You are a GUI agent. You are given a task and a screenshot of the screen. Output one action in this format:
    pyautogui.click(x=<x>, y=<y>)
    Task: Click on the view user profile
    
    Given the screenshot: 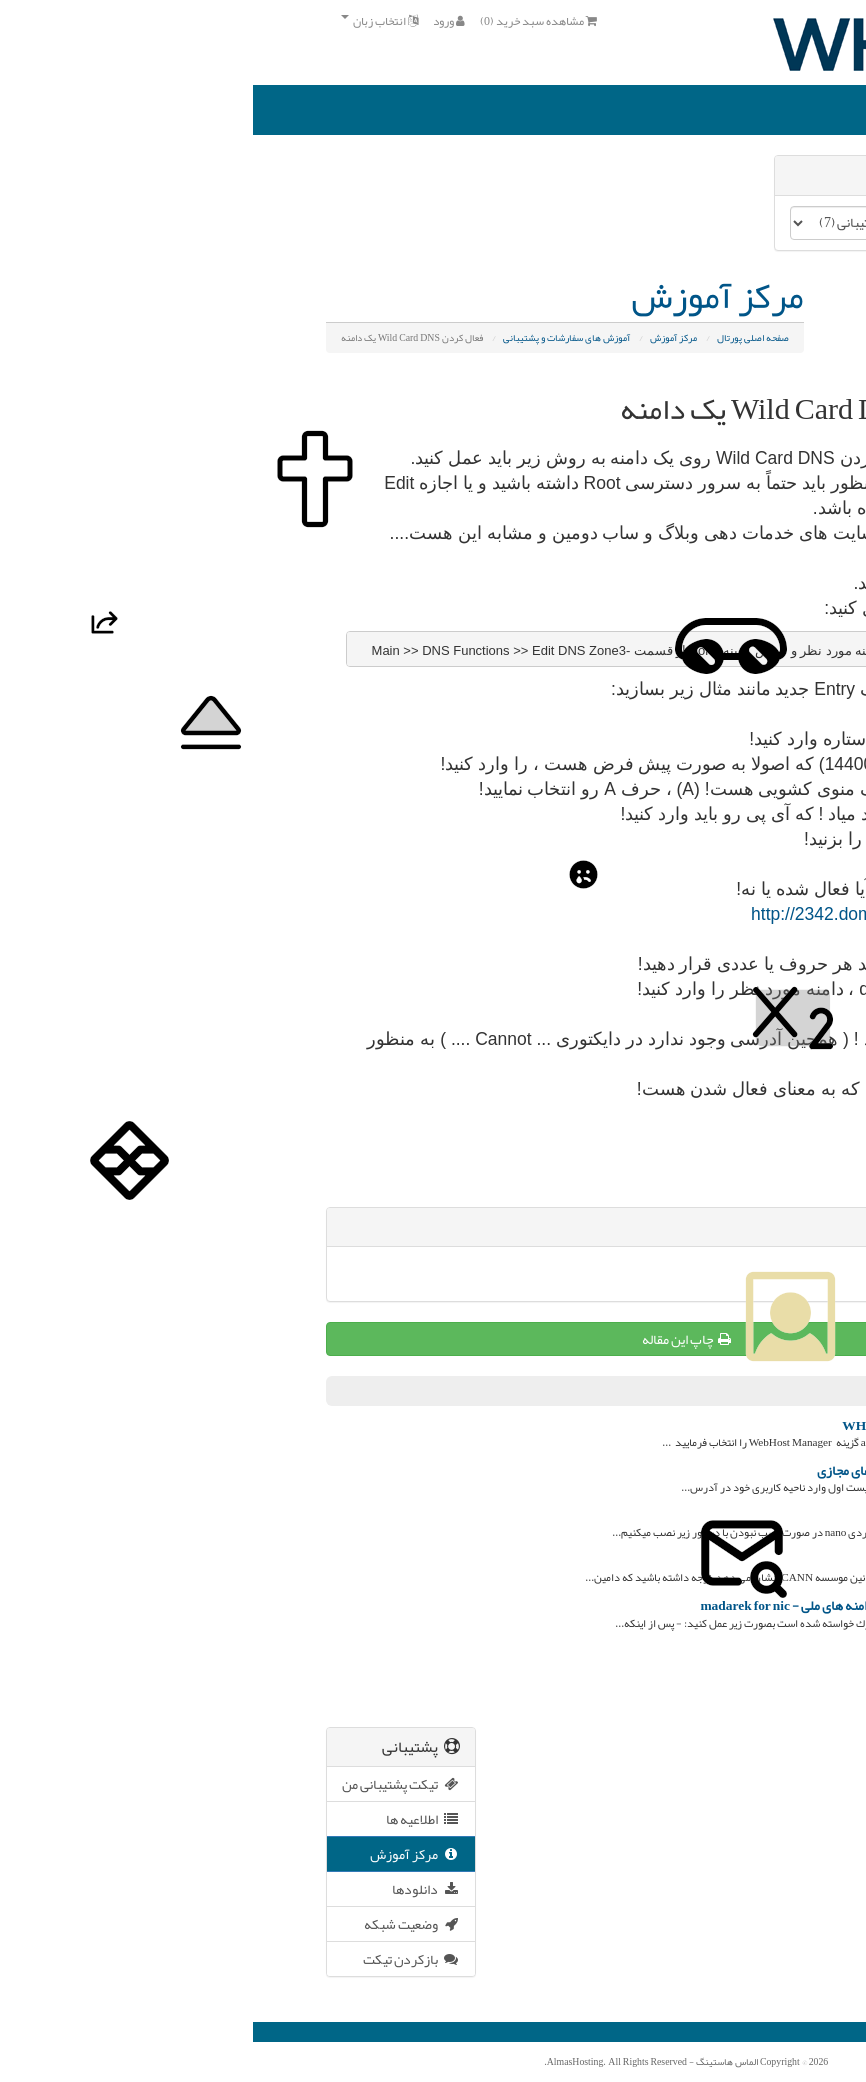 What is the action you would take?
    pyautogui.click(x=790, y=1316)
    